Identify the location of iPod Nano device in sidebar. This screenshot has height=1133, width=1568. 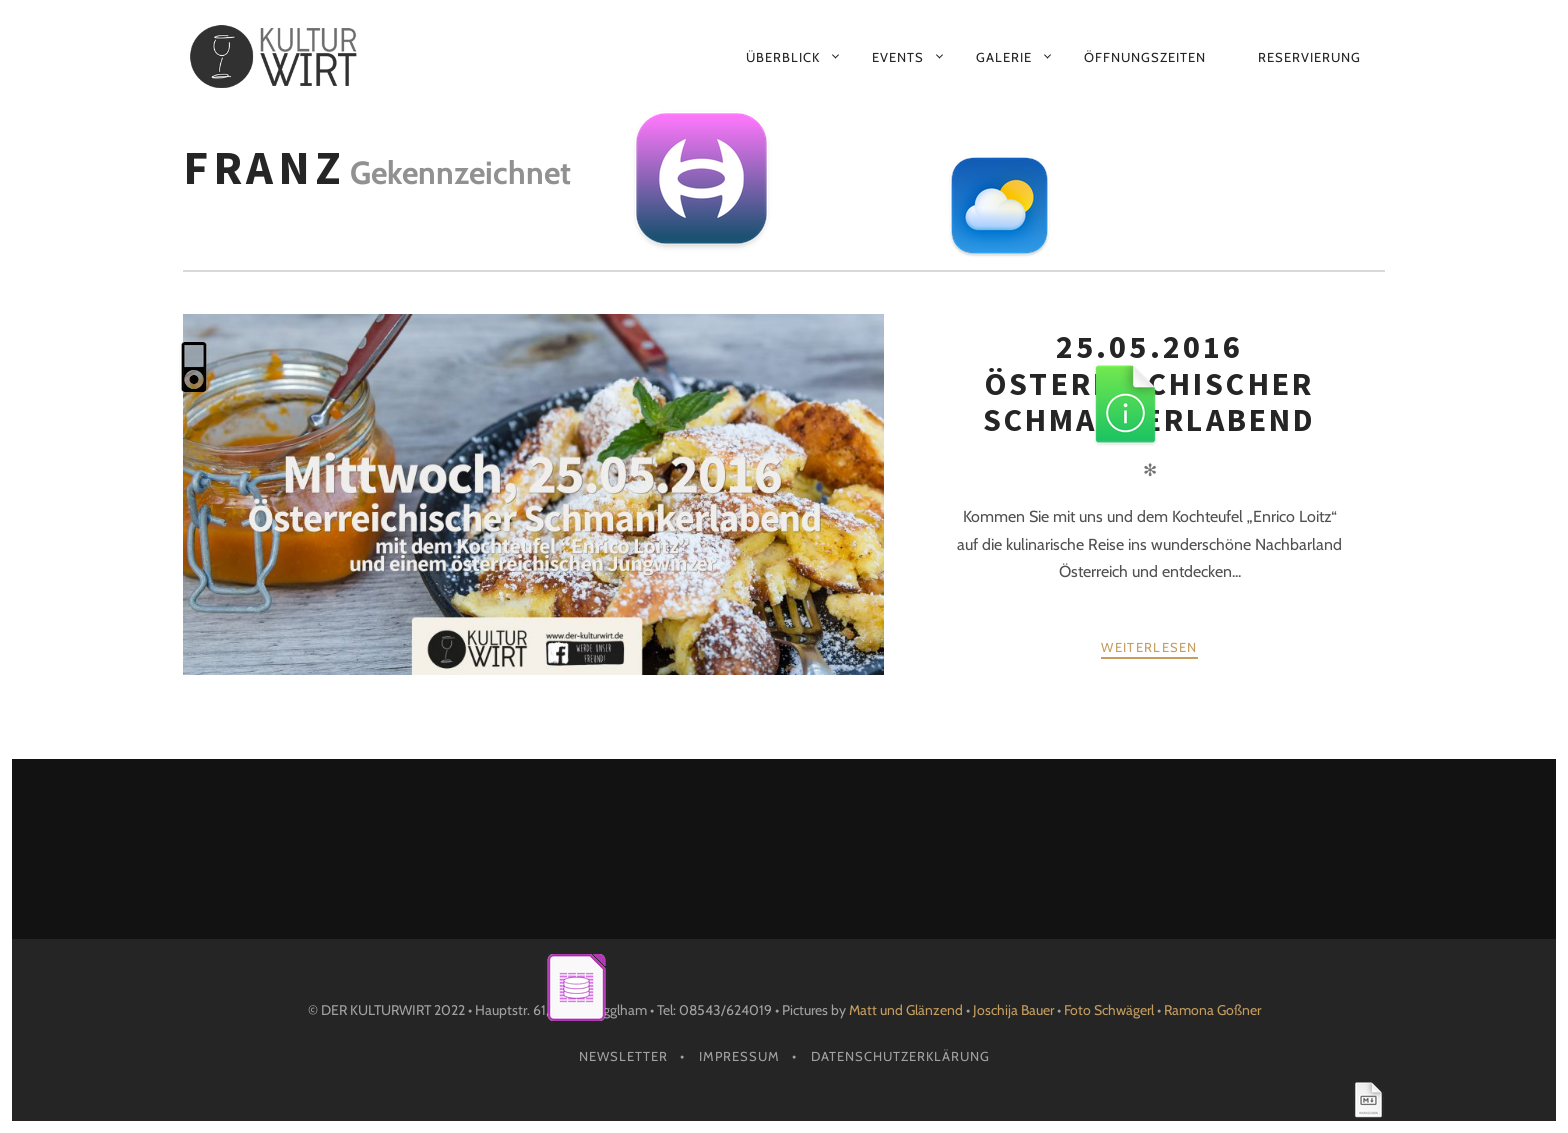
(194, 367).